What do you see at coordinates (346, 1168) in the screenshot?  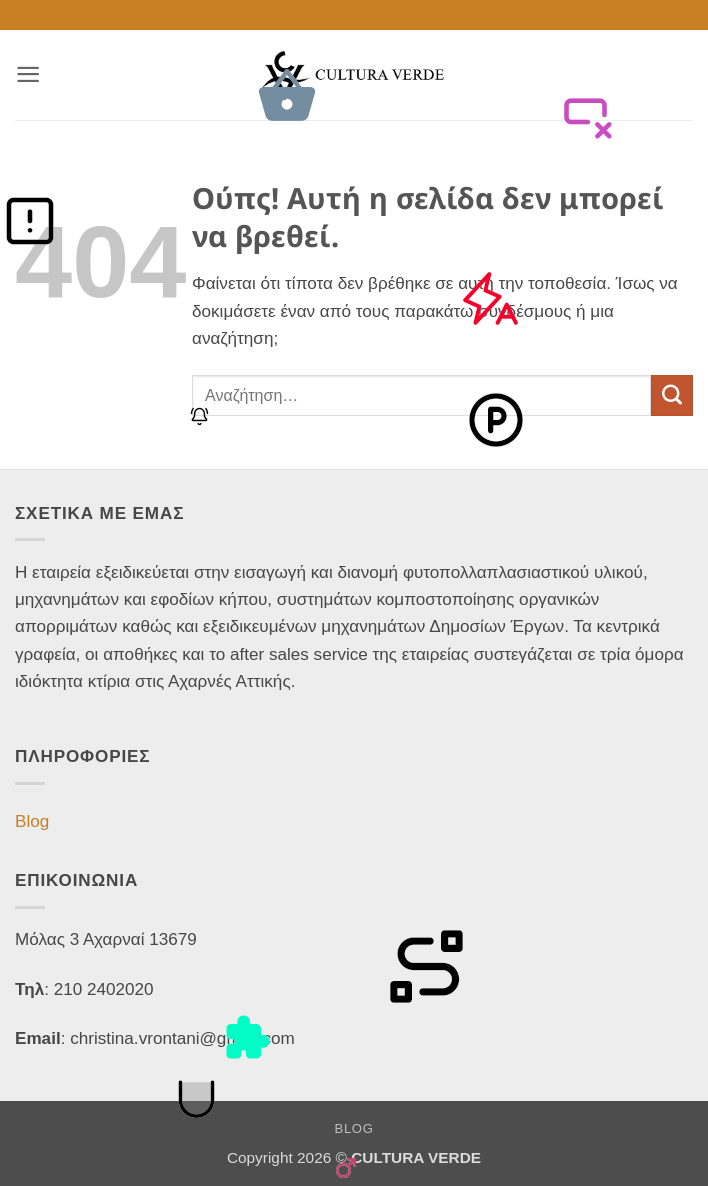 I see `indicates male or masculine gender` at bounding box center [346, 1168].